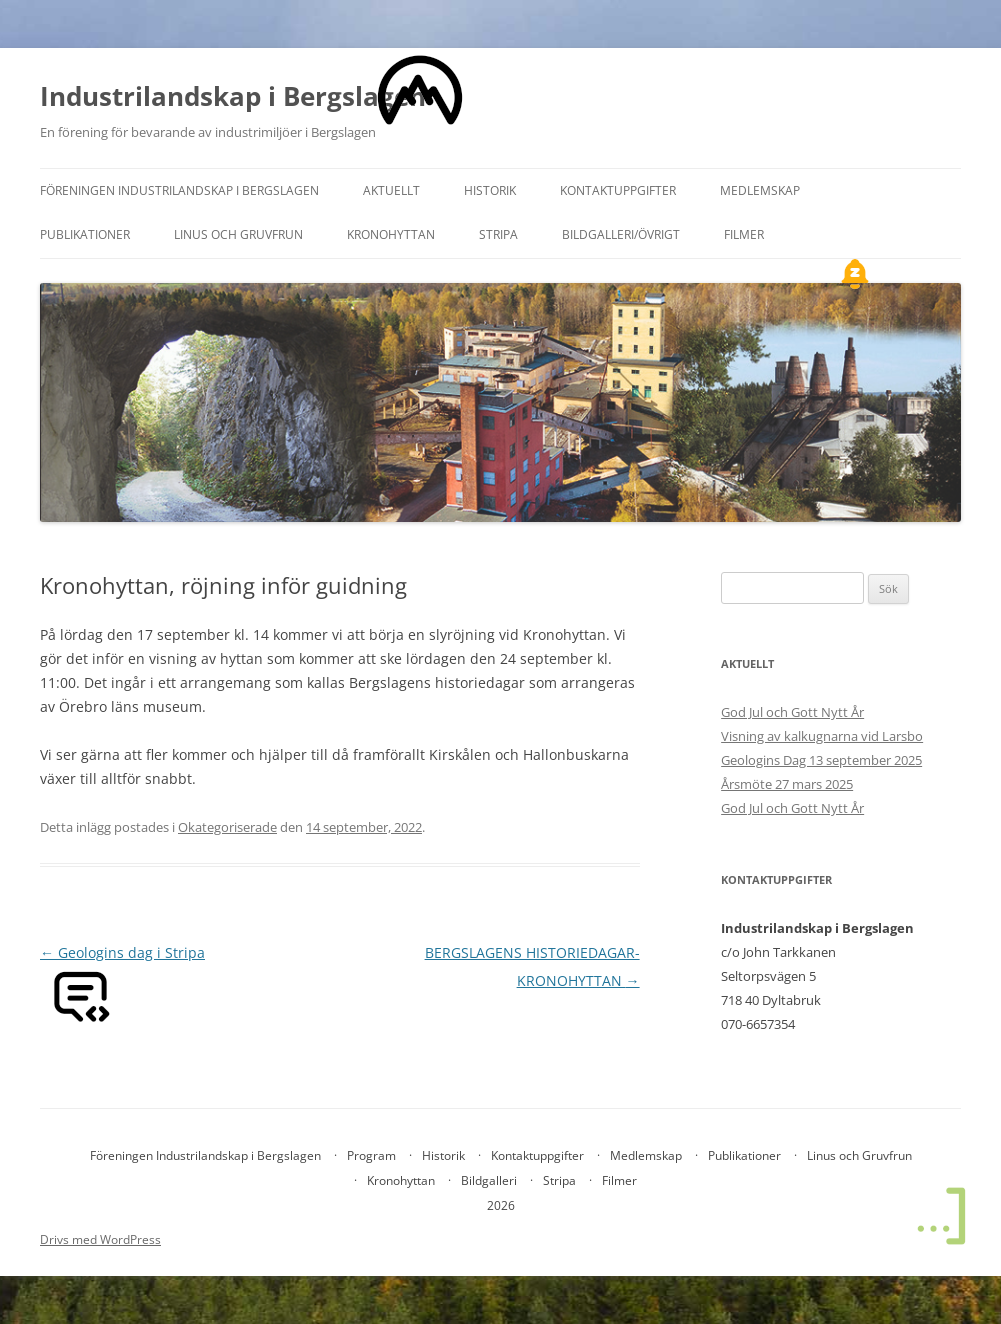  I want to click on mute notifications or enable do not disturb mode, so click(855, 274).